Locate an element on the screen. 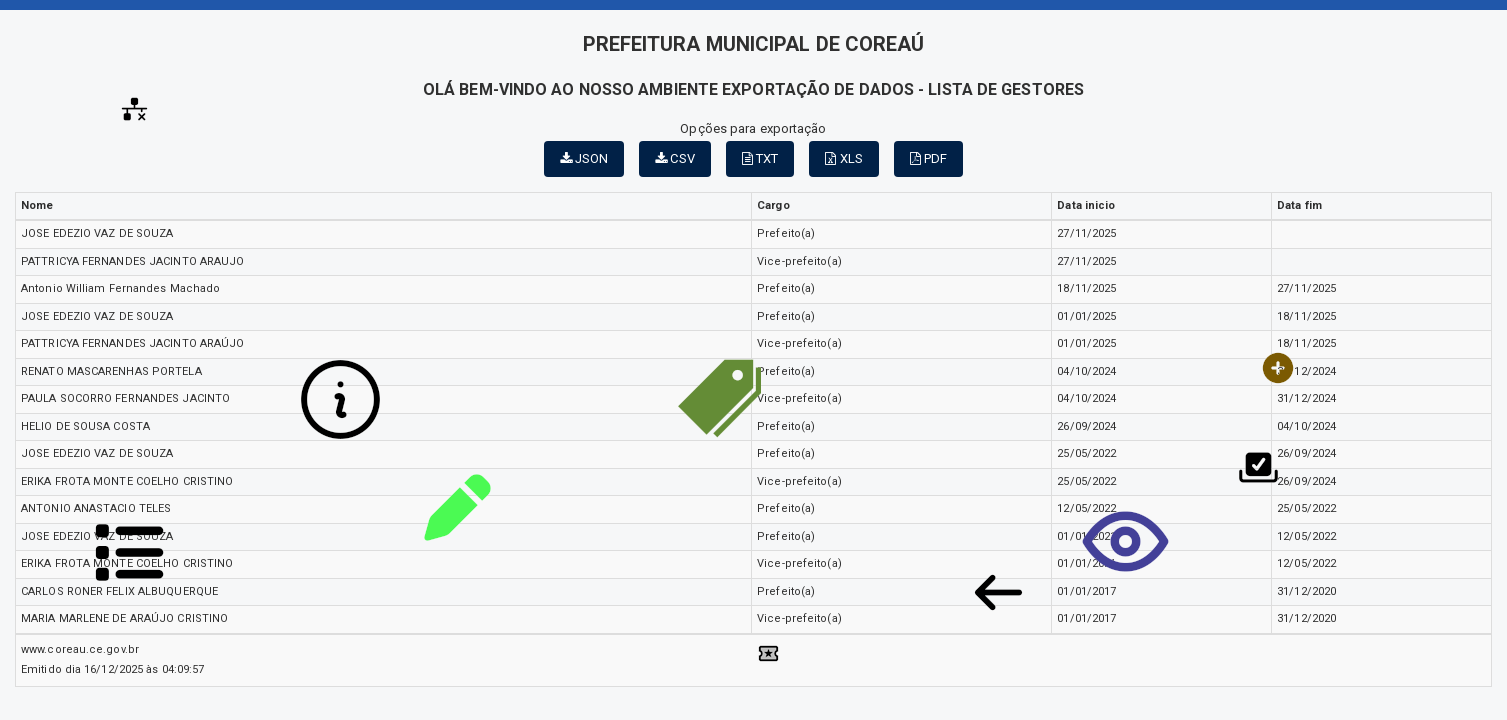 This screenshot has height=720, width=1507. cast a vote or submit approval is located at coordinates (1258, 467).